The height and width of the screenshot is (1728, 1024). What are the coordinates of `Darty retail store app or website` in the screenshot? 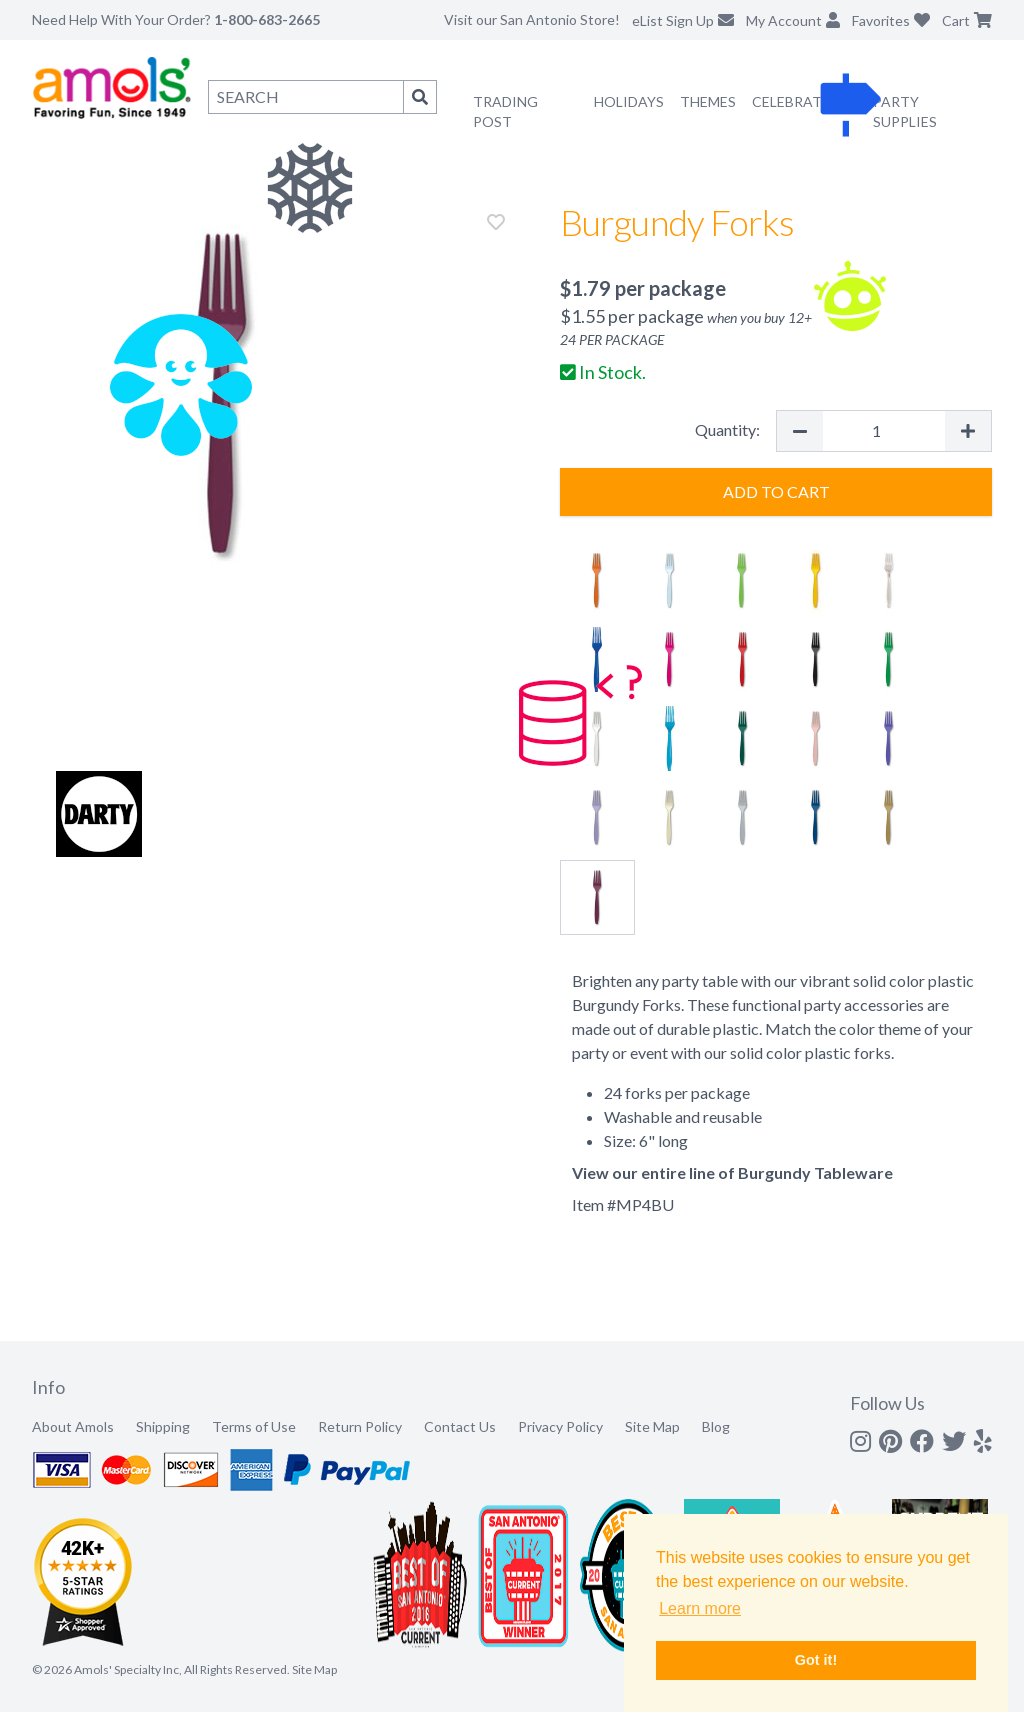 It's located at (99, 814).